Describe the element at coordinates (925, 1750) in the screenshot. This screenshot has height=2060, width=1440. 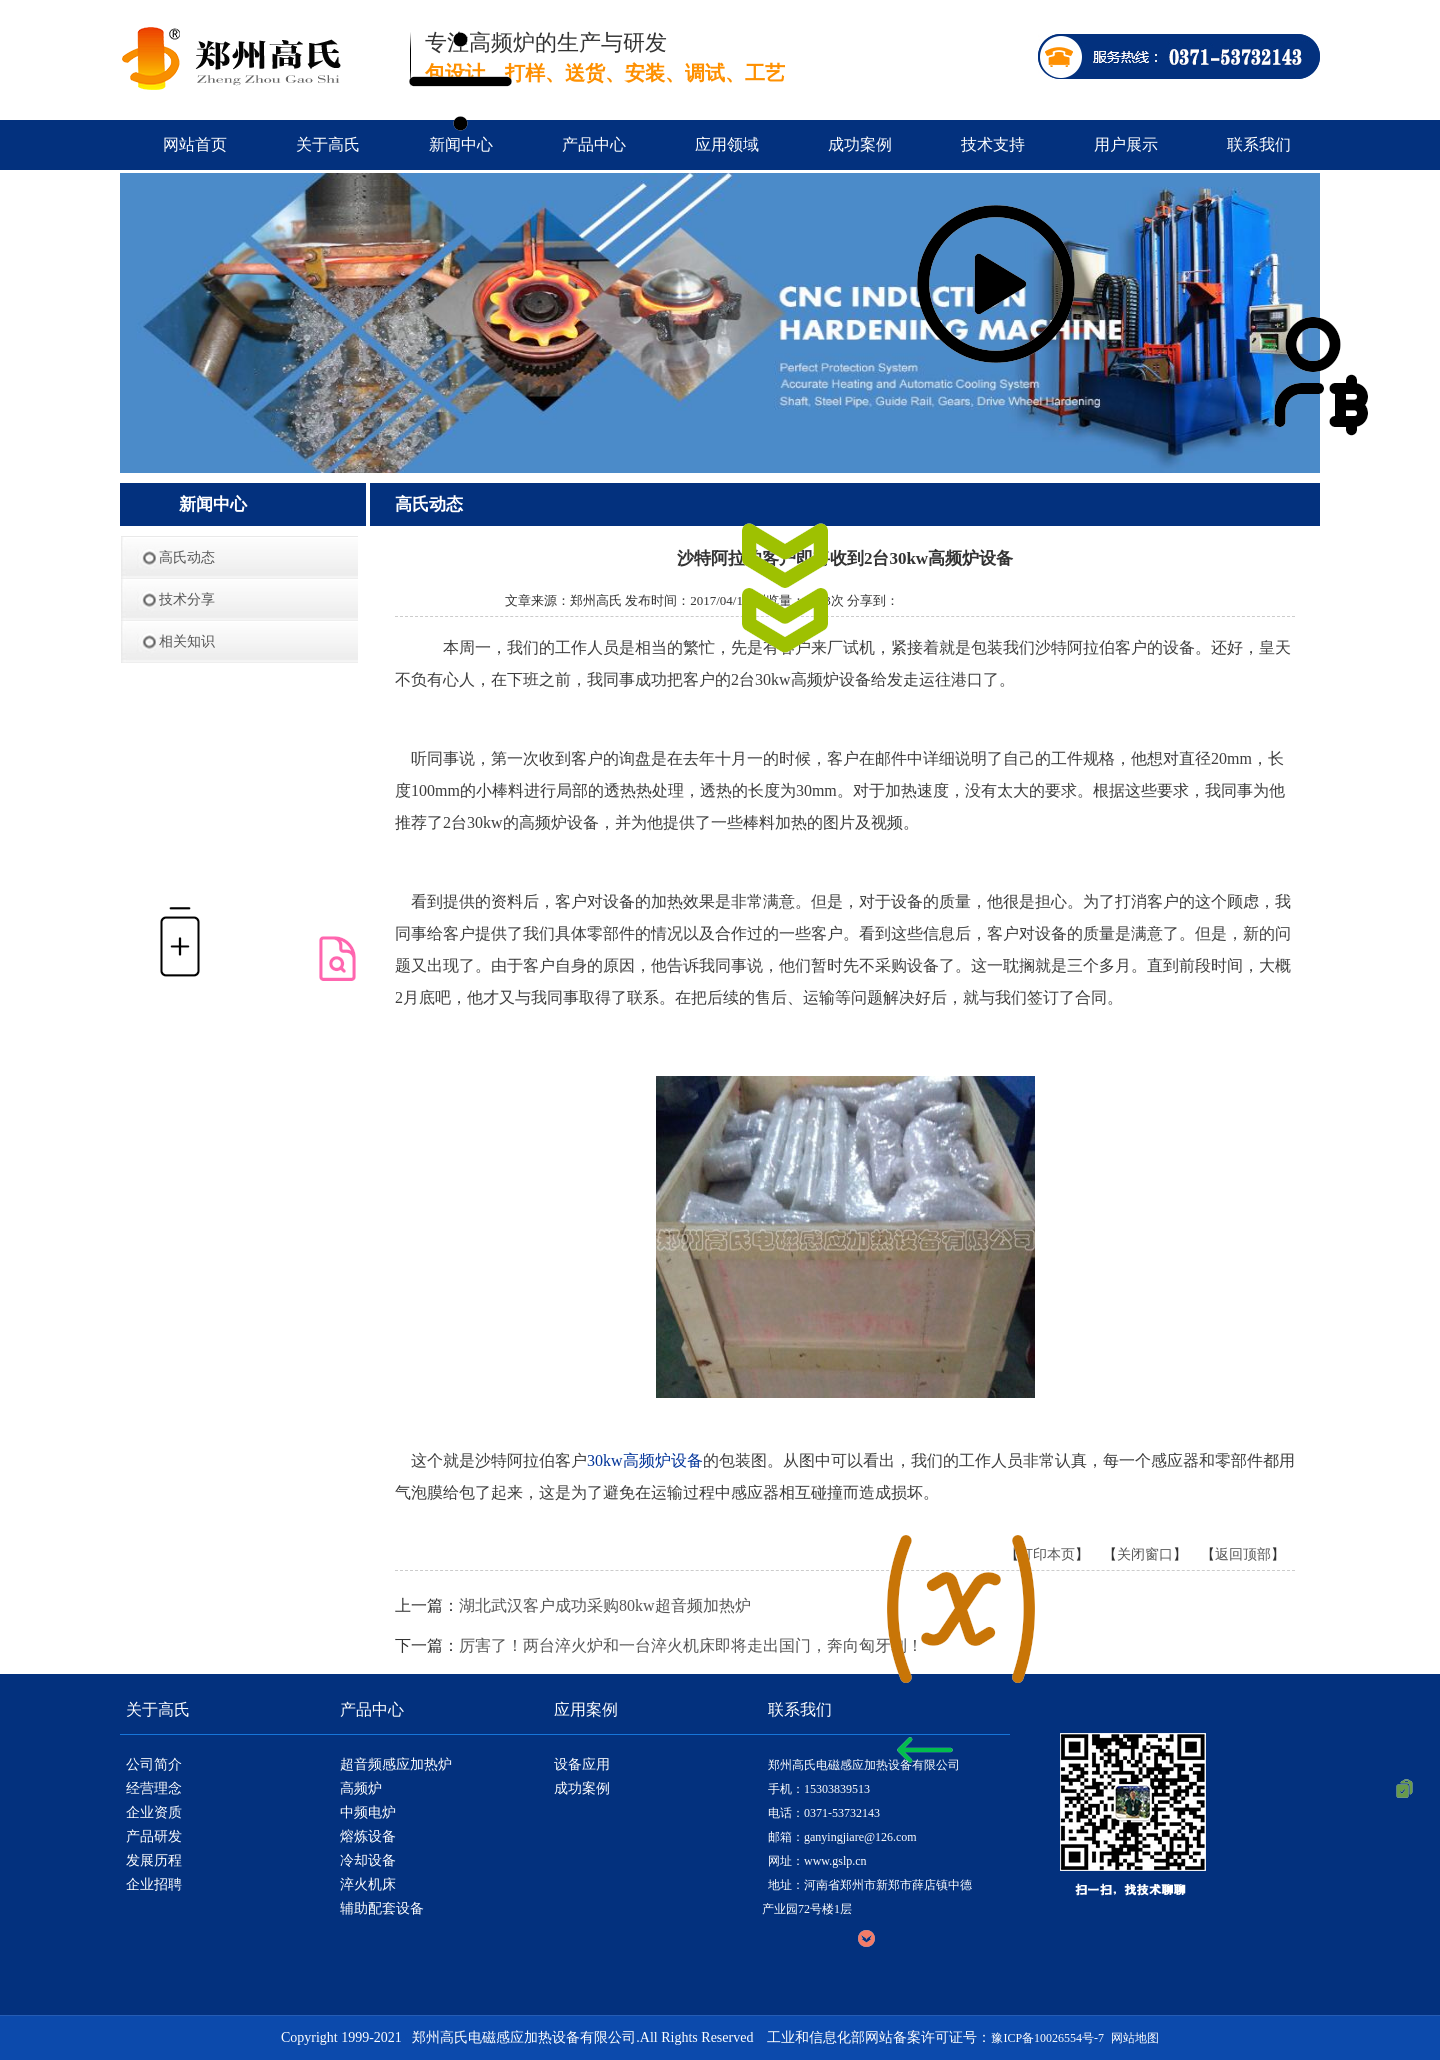
I see `go back to the previous screen` at that location.